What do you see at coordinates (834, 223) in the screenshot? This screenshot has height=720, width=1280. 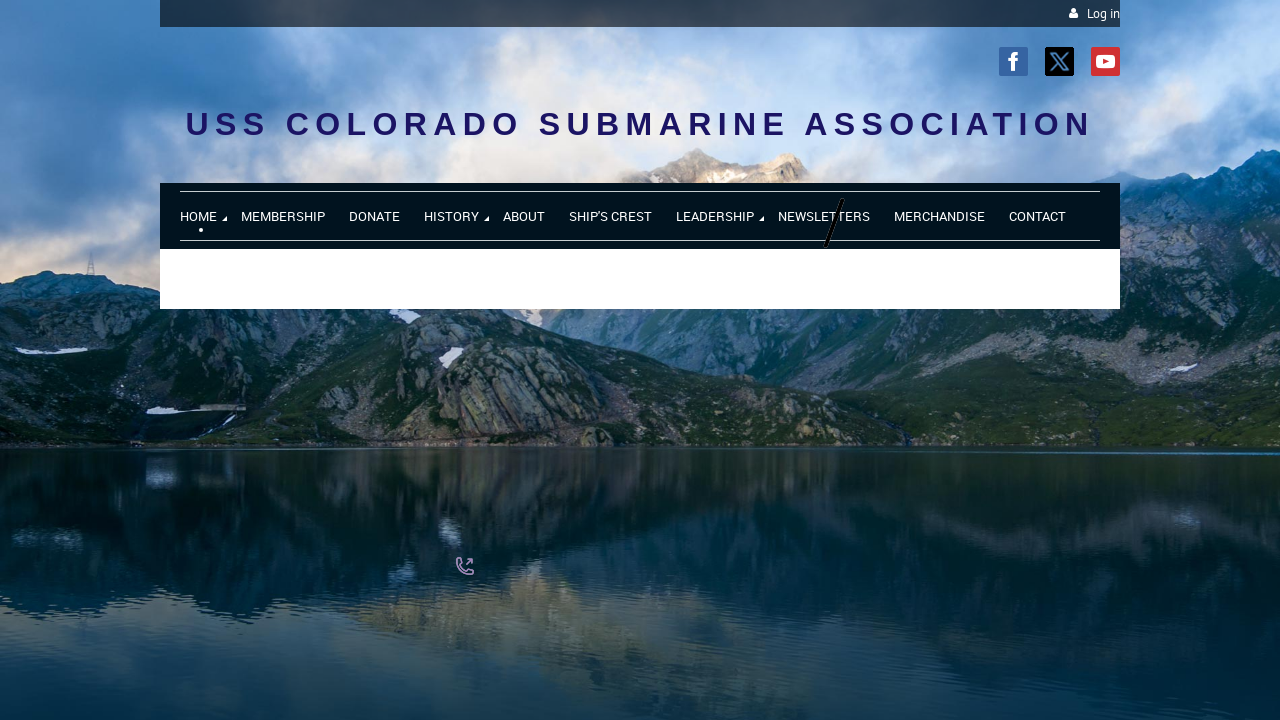 I see `indicates a disabled or unavailable feature` at bounding box center [834, 223].